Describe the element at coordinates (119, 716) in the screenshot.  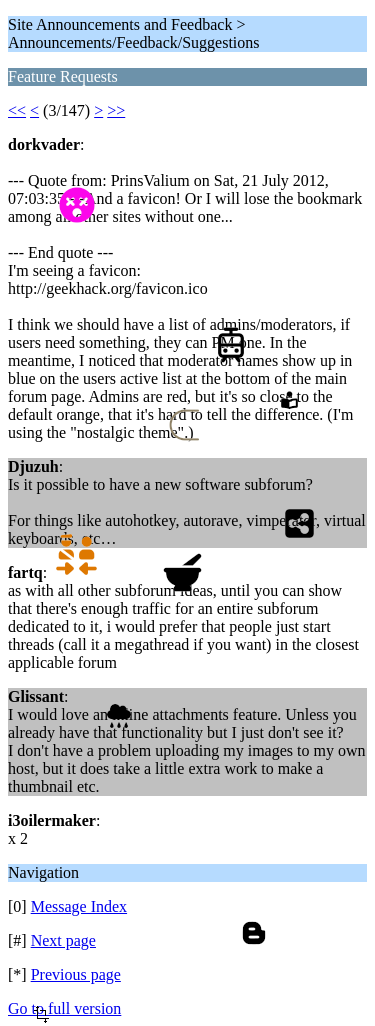
I see `indicates rainy weather conditions` at that location.